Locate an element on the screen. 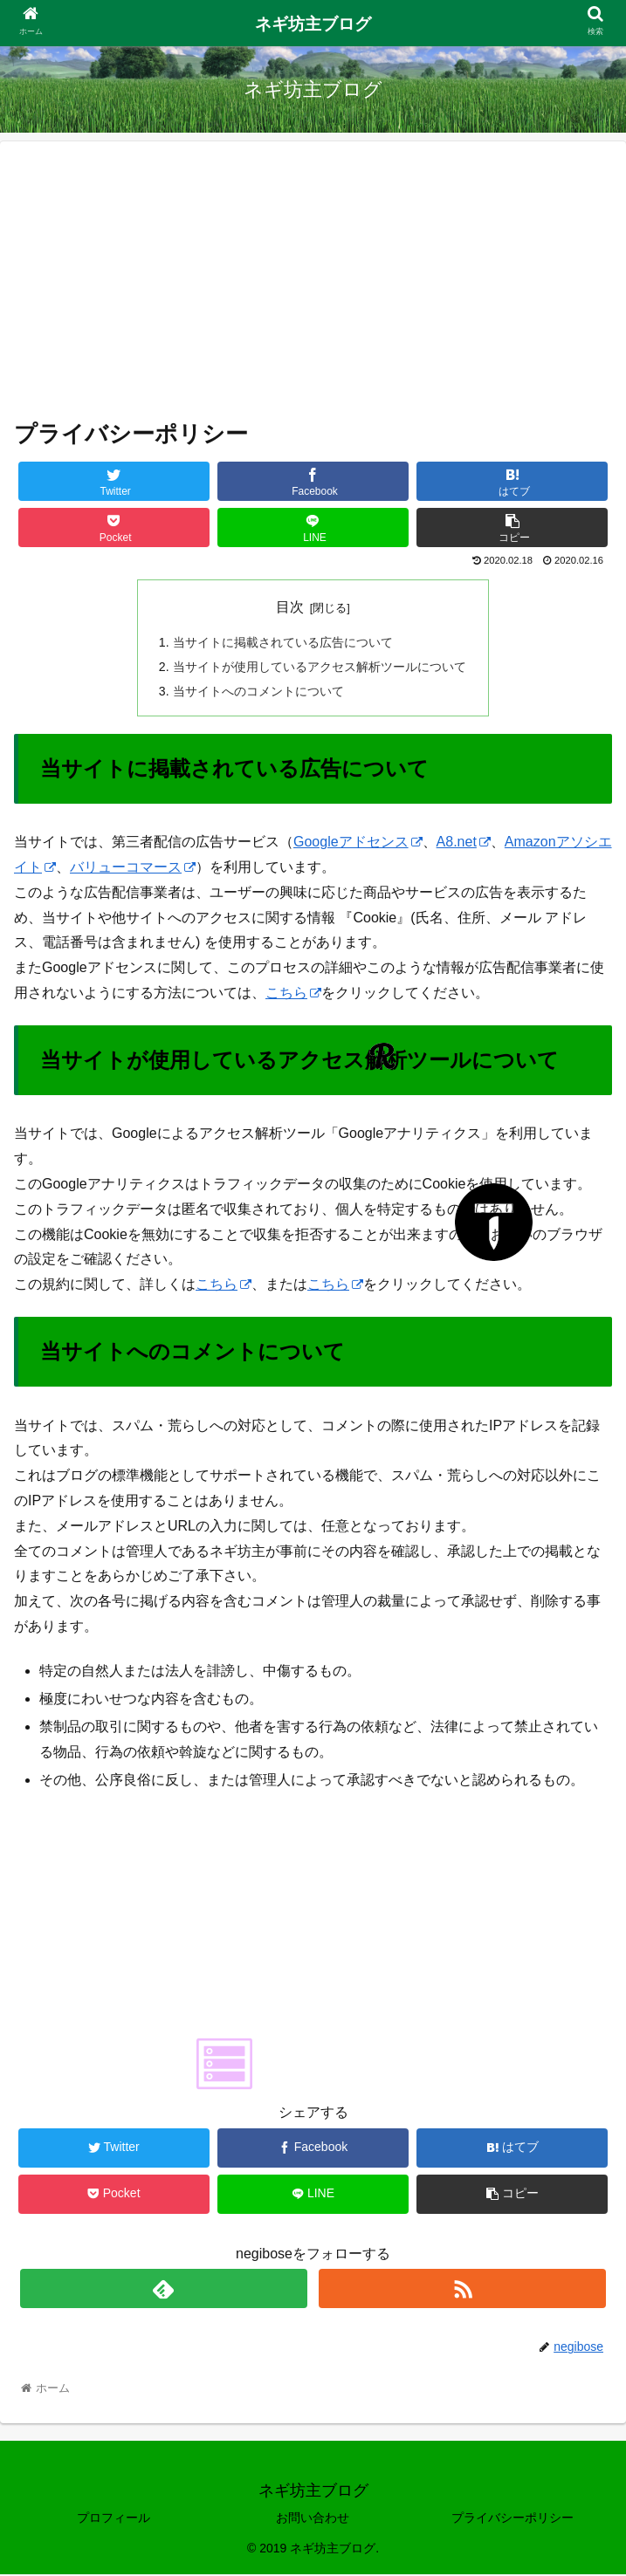 The width and height of the screenshot is (626, 2576). open the RunRun.it app is located at coordinates (382, 1056).